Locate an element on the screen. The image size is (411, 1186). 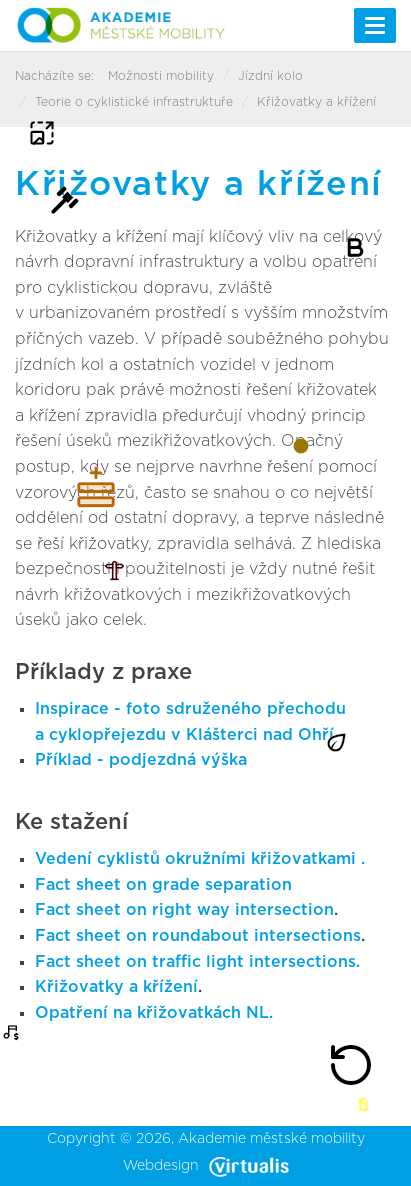
enable eco-friendly or power-saving mode is located at coordinates (336, 742).